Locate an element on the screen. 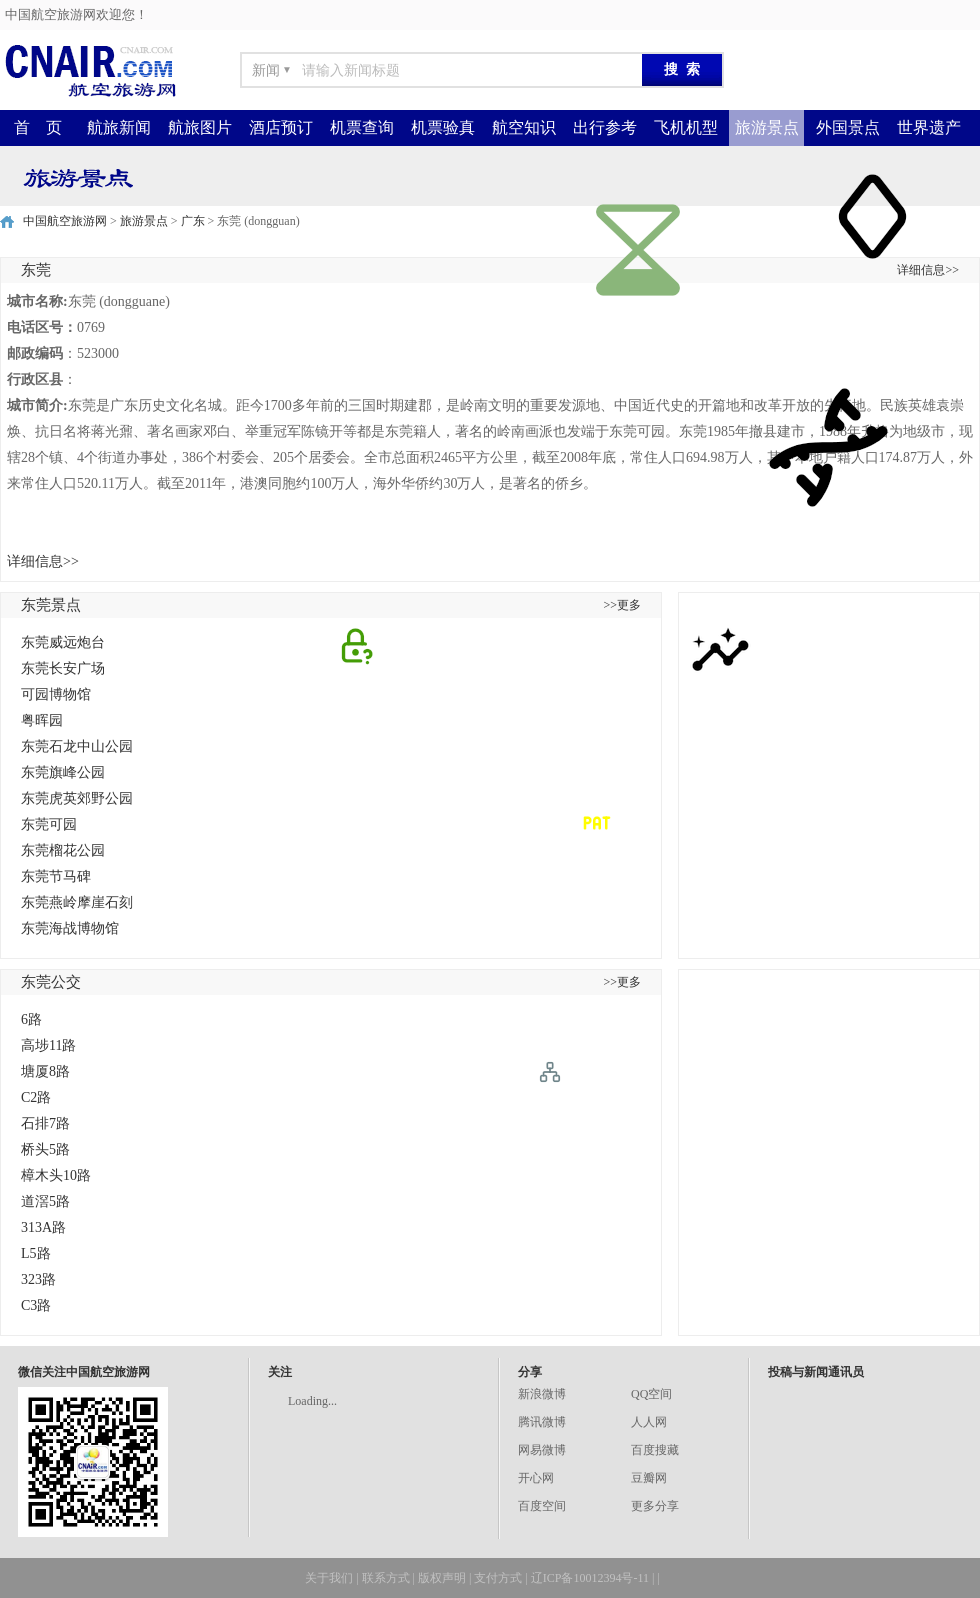 This screenshot has width=980, height=1598. indicates time is running low is located at coordinates (638, 250).